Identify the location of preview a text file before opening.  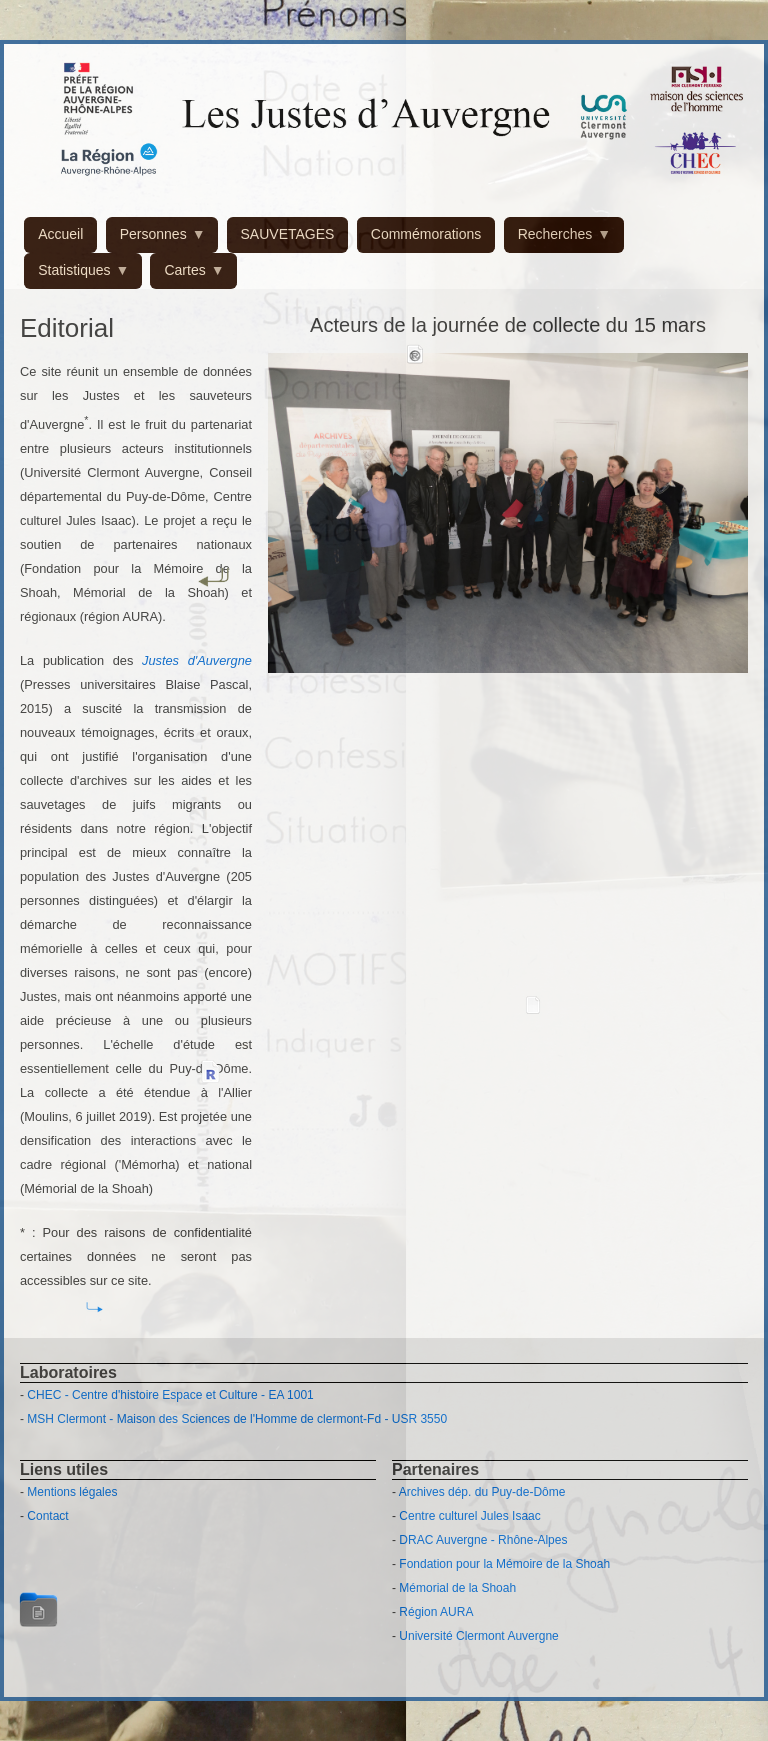
(533, 1005).